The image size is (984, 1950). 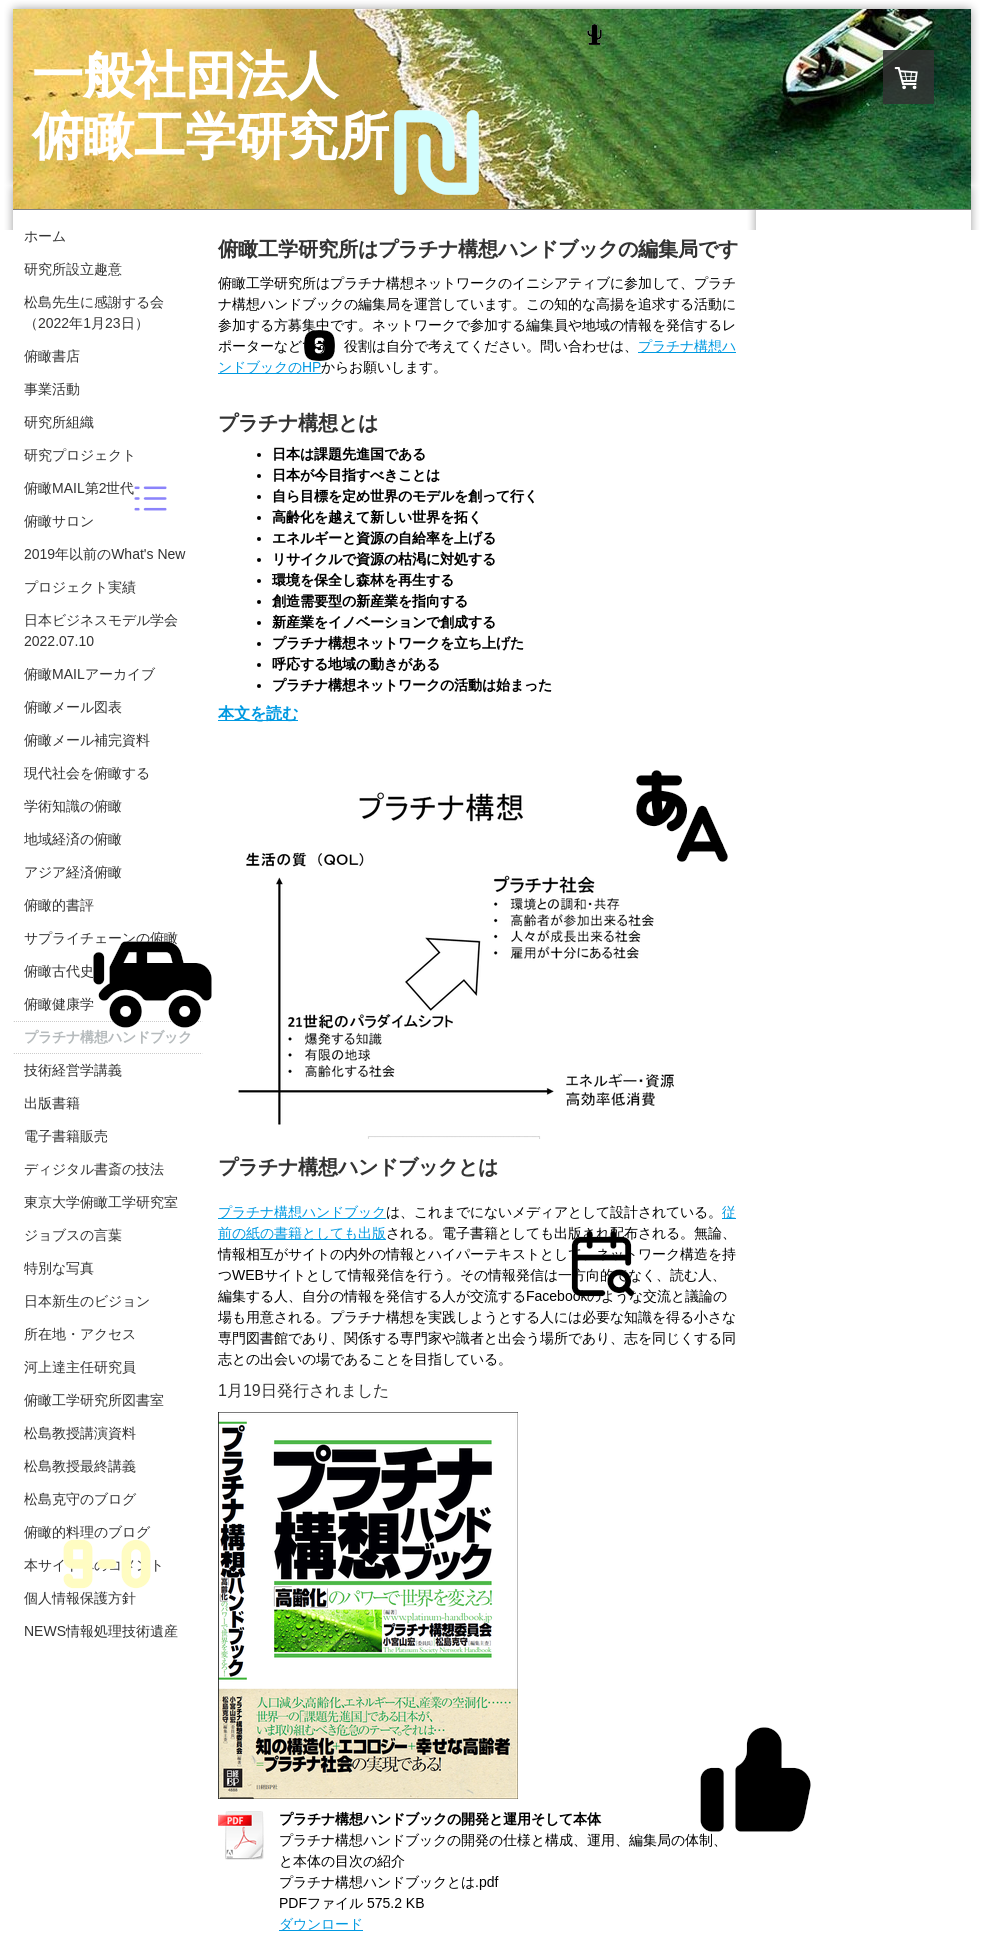 What do you see at coordinates (601, 1263) in the screenshot?
I see `search for events or dates in calendar` at bounding box center [601, 1263].